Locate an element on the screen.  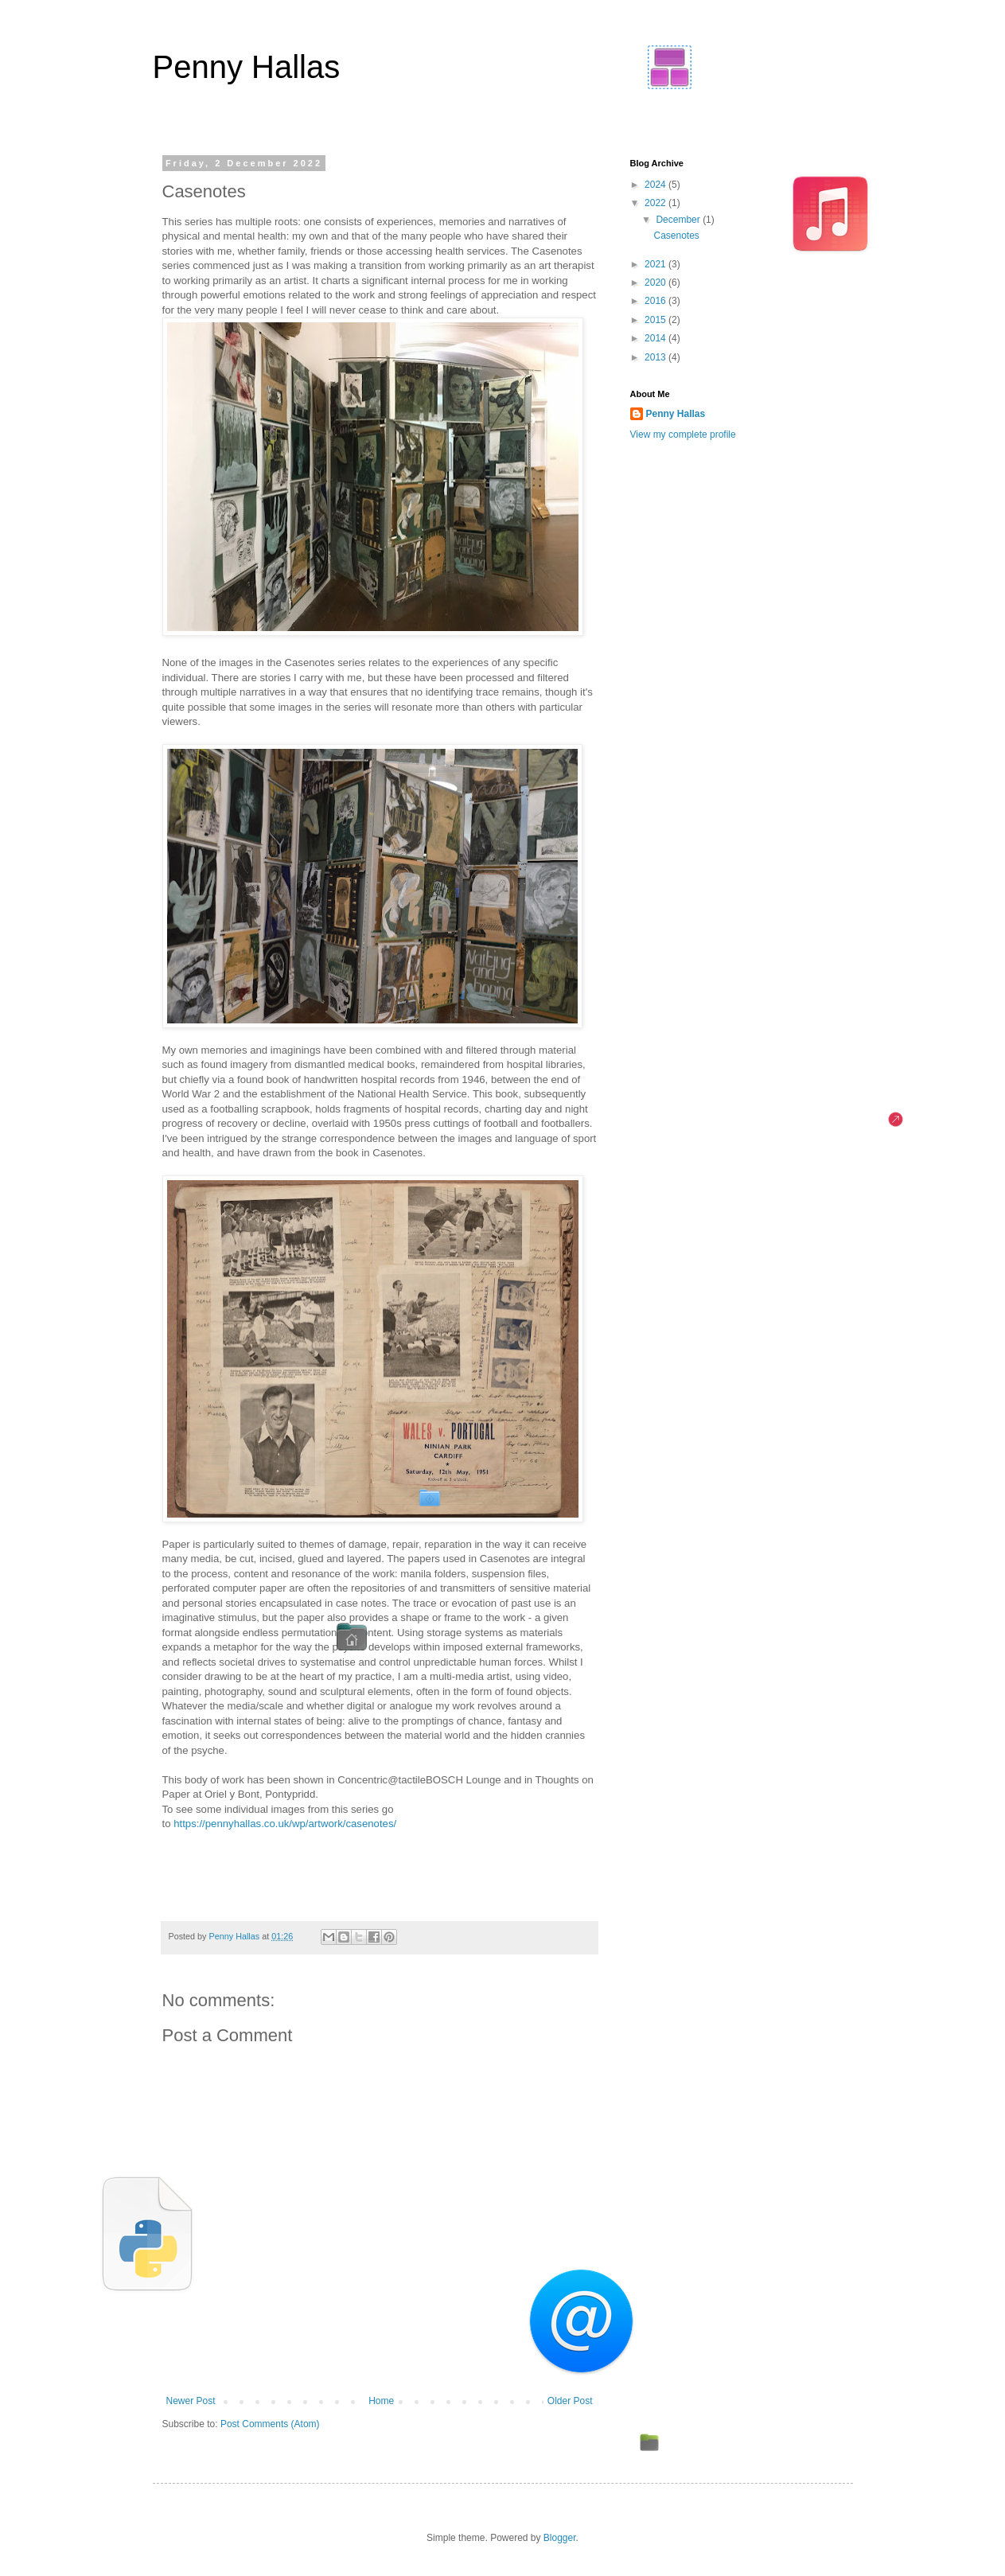
indicates a folder is ready to accept dragged items is located at coordinates (649, 2442).